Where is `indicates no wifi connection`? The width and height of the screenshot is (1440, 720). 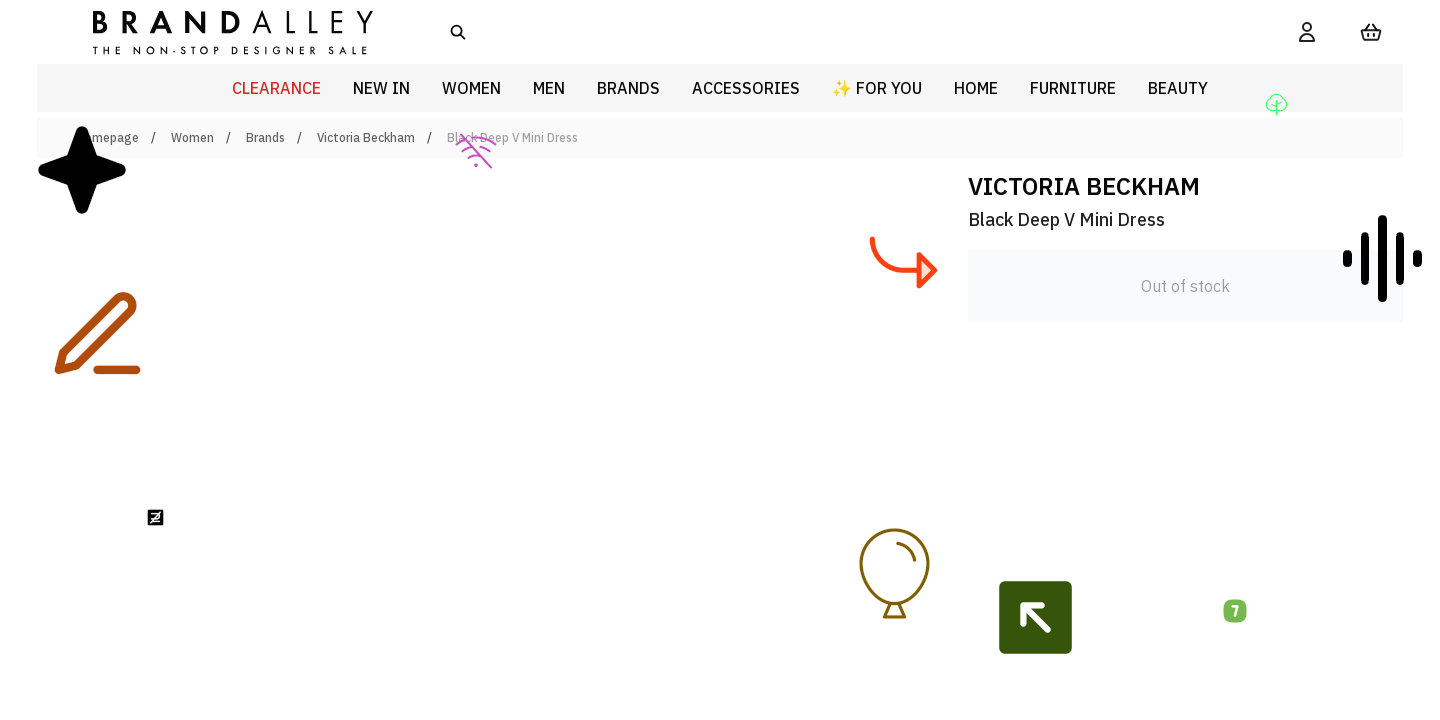 indicates no wifi connection is located at coordinates (476, 151).